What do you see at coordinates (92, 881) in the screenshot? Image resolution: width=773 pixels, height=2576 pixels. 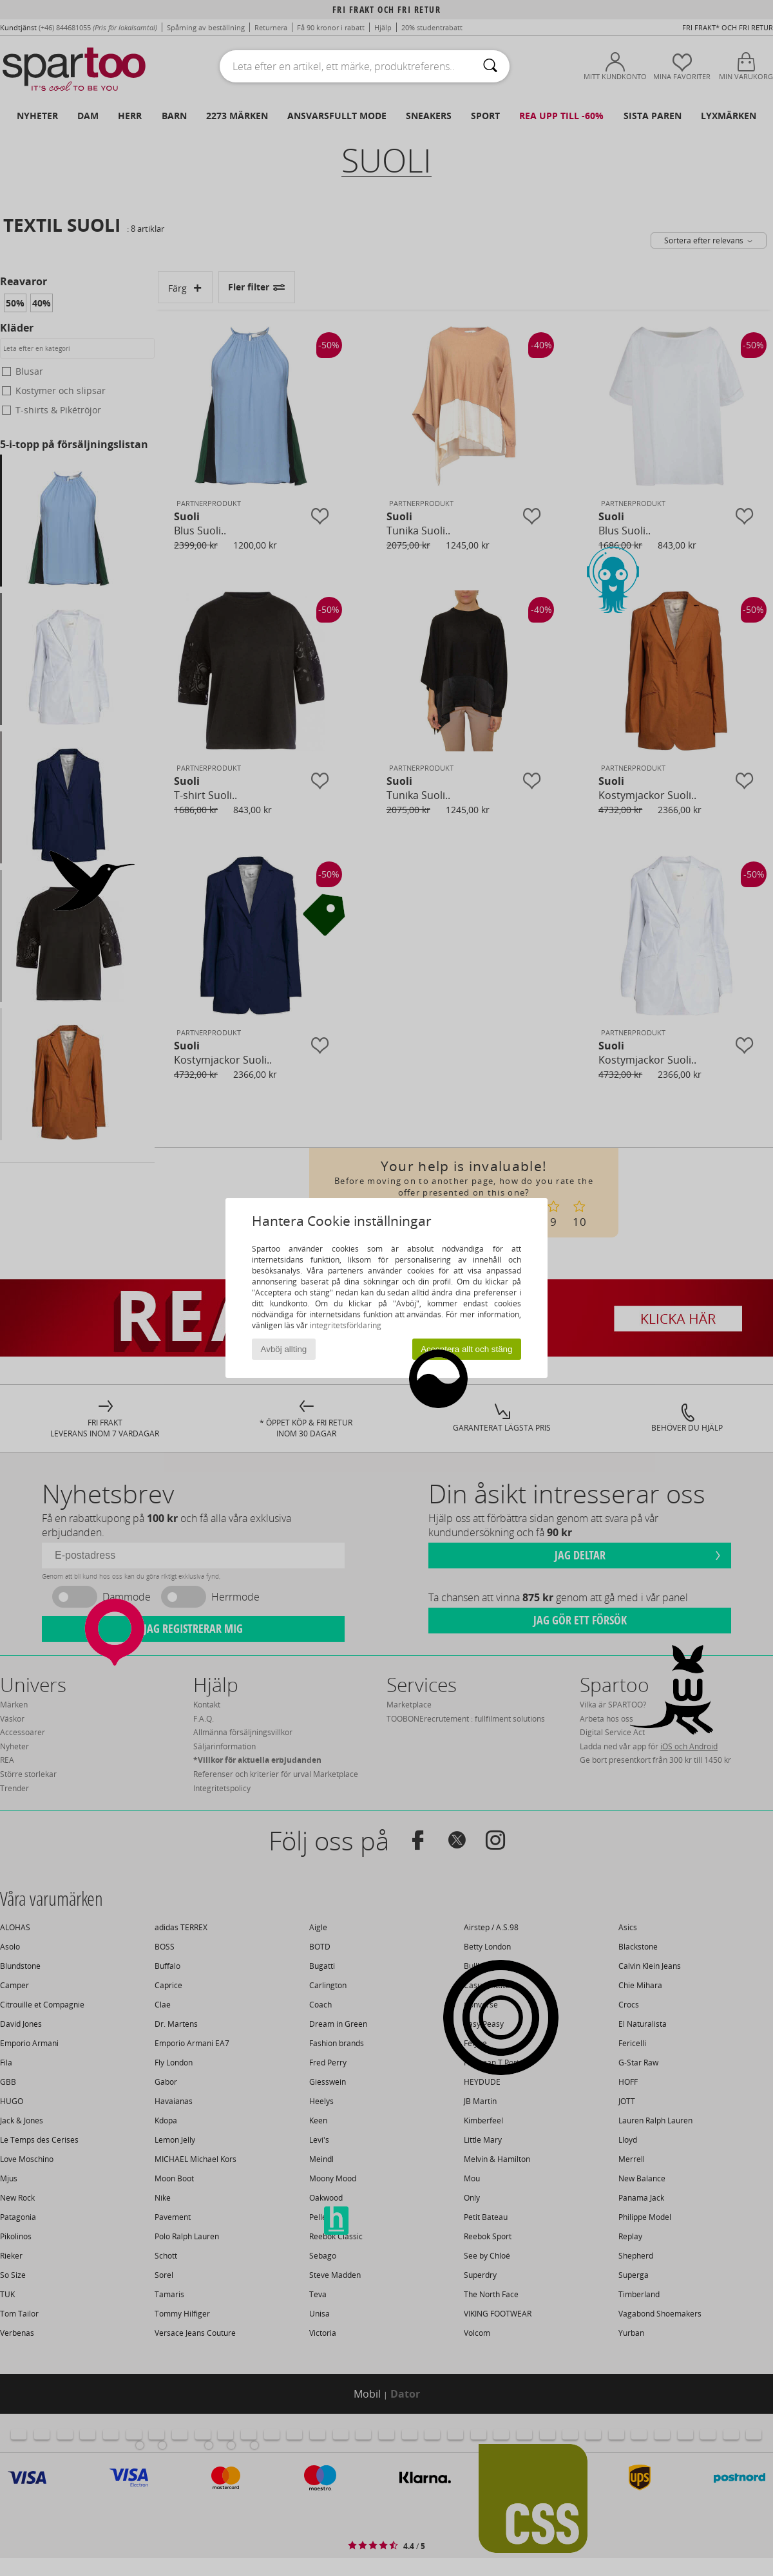 I see `fluent bit logo - open-source log processor and forwarder` at bounding box center [92, 881].